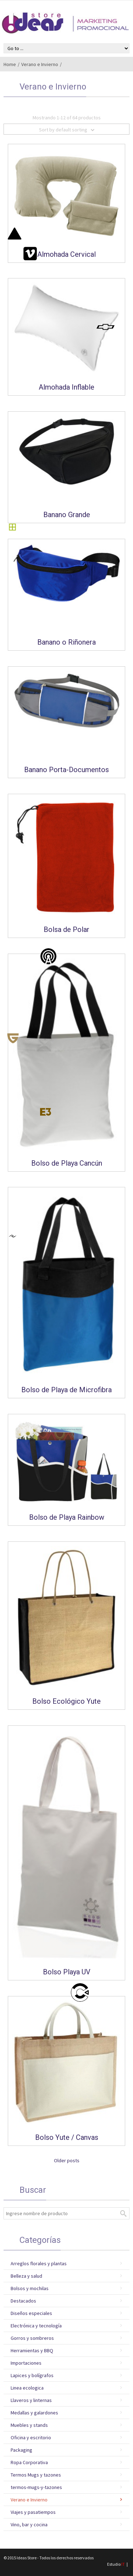  I want to click on E3 (Electronic Entertainment Expo) logo, so click(45, 1112).